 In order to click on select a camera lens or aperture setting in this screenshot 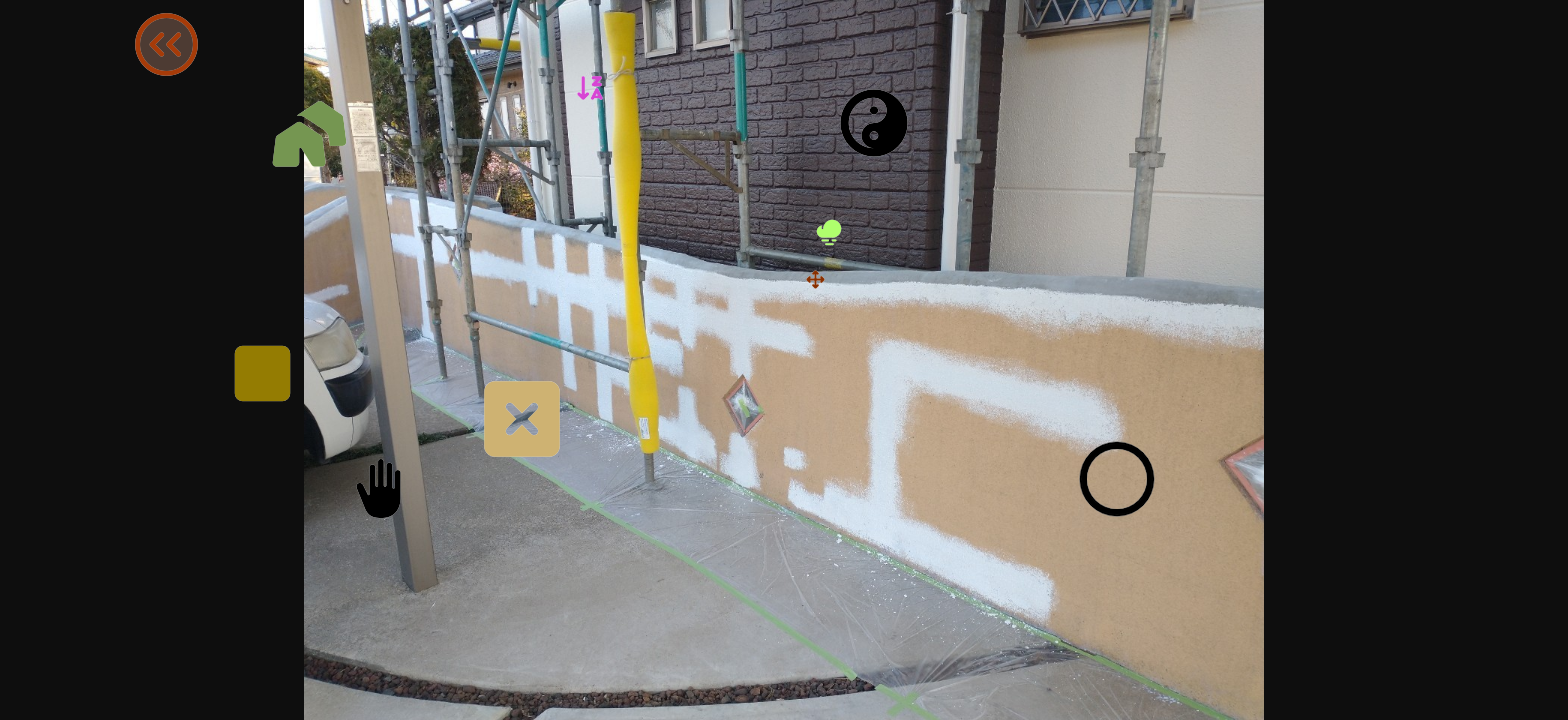, I will do `click(1117, 479)`.